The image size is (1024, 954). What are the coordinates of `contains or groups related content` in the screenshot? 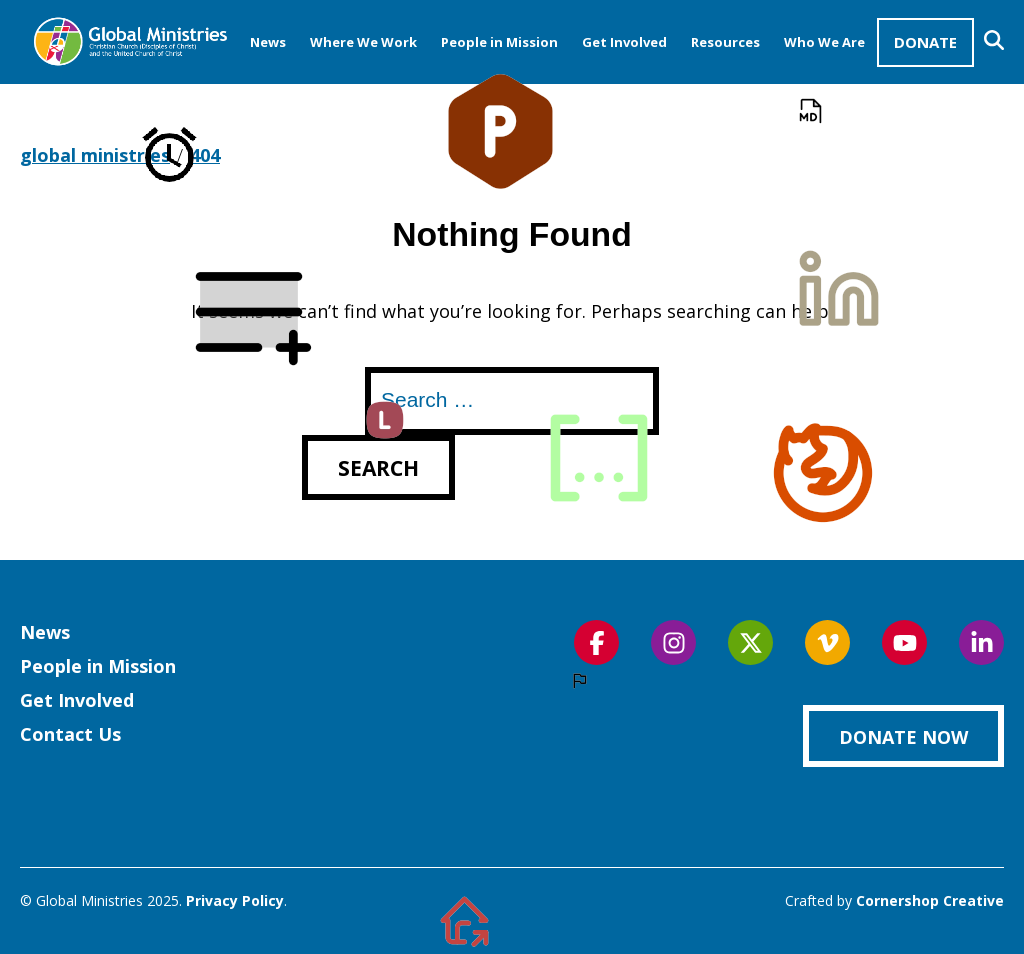 It's located at (599, 458).